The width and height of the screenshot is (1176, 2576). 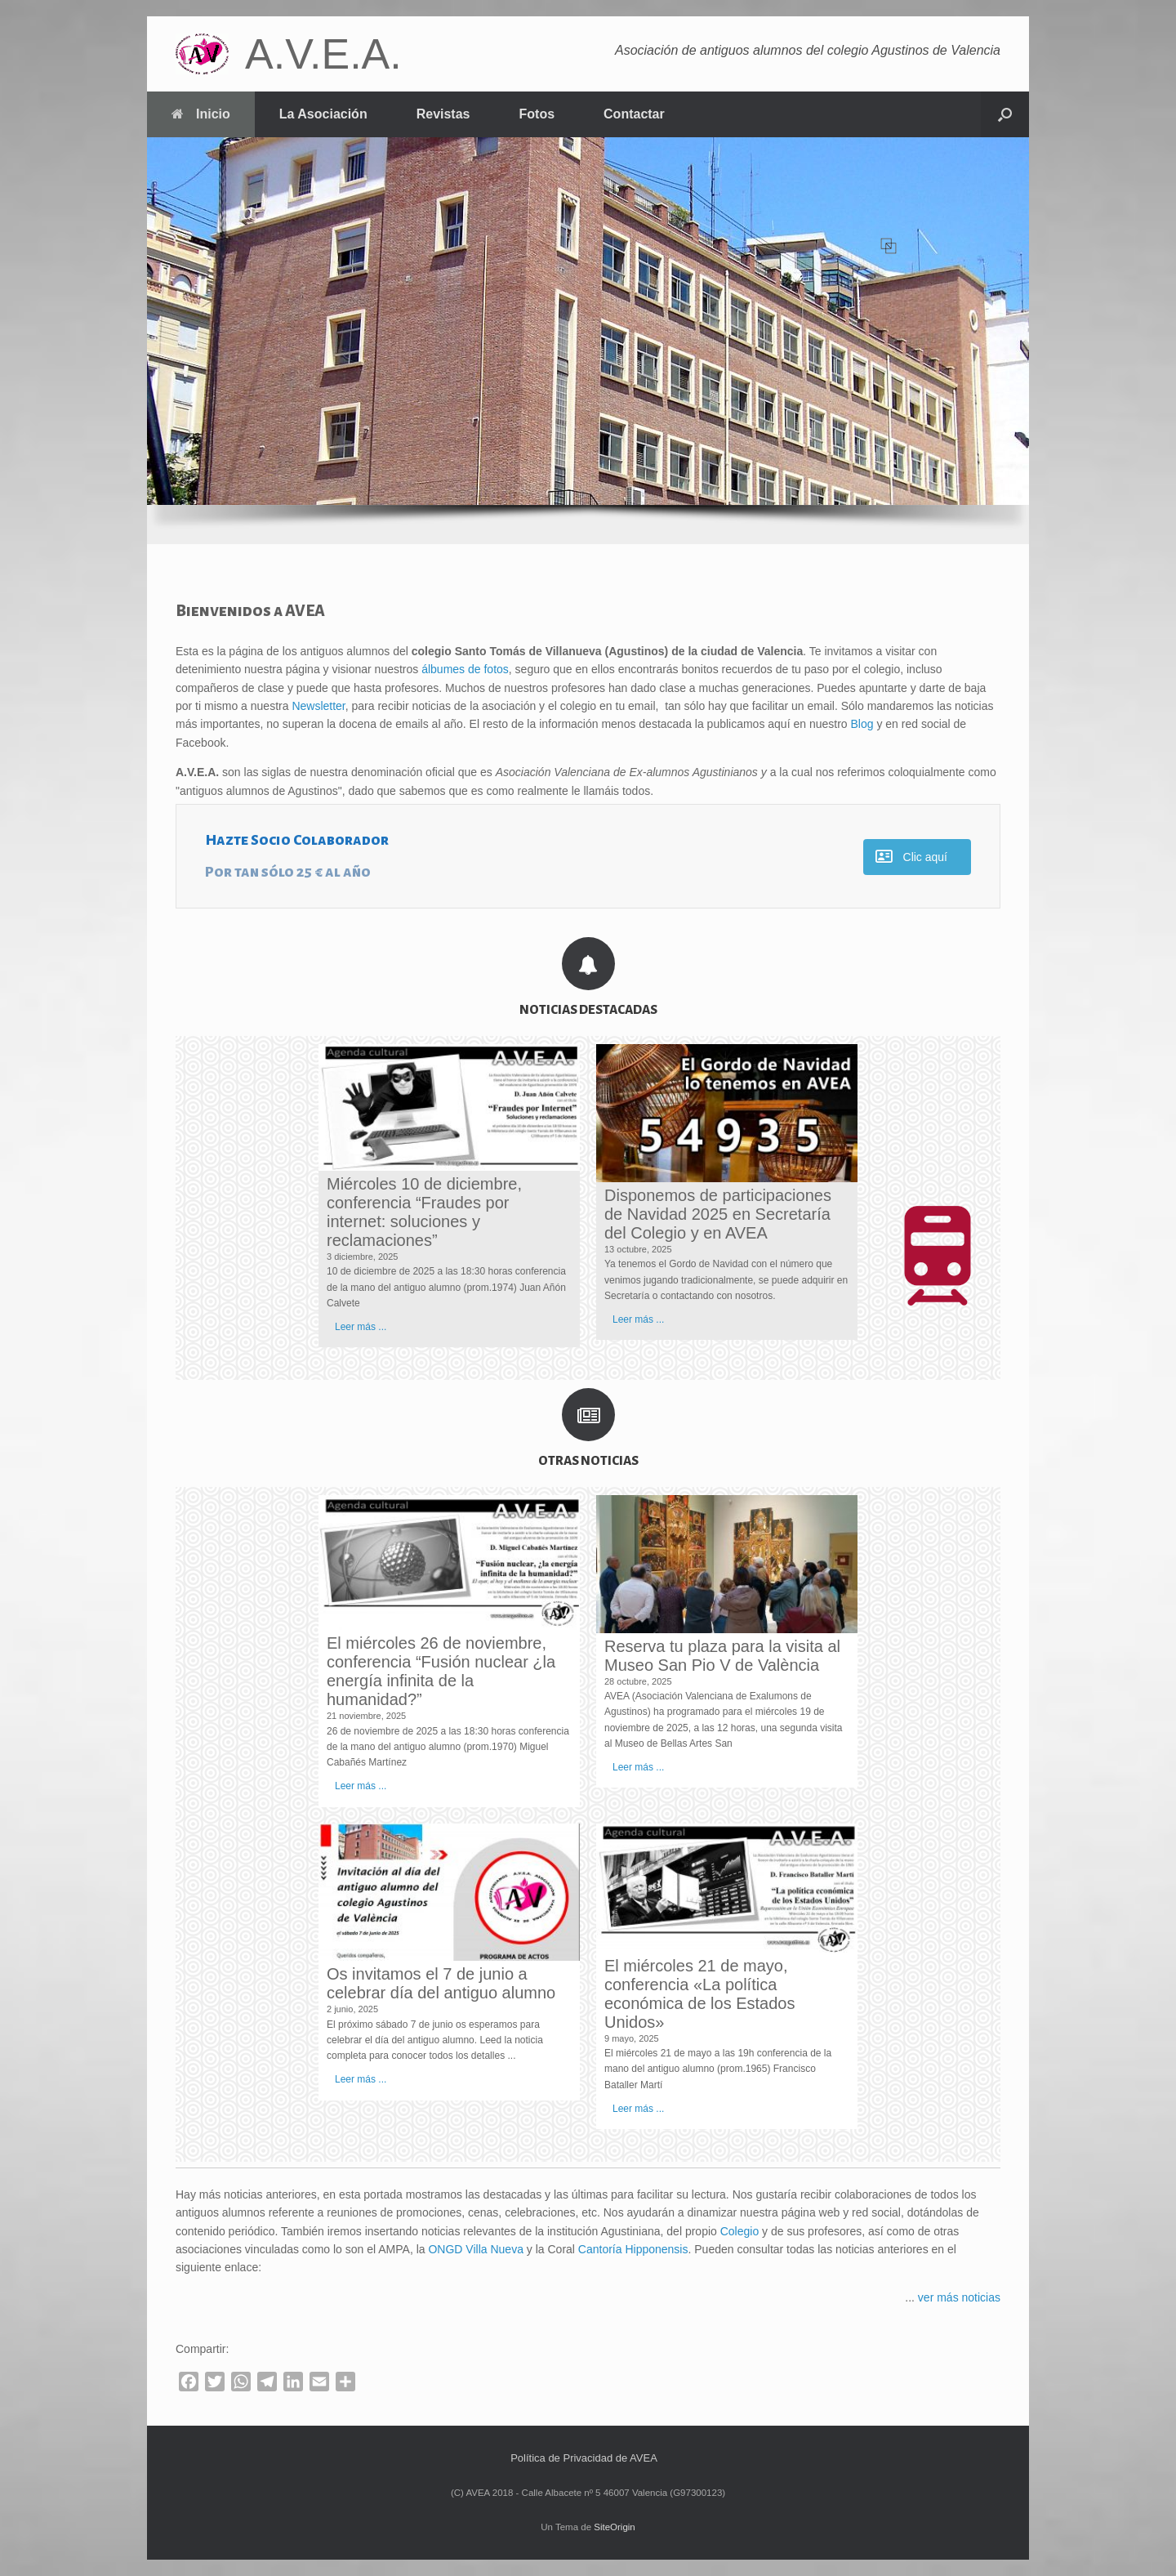 I want to click on view subway or metro transit options, so click(x=938, y=1256).